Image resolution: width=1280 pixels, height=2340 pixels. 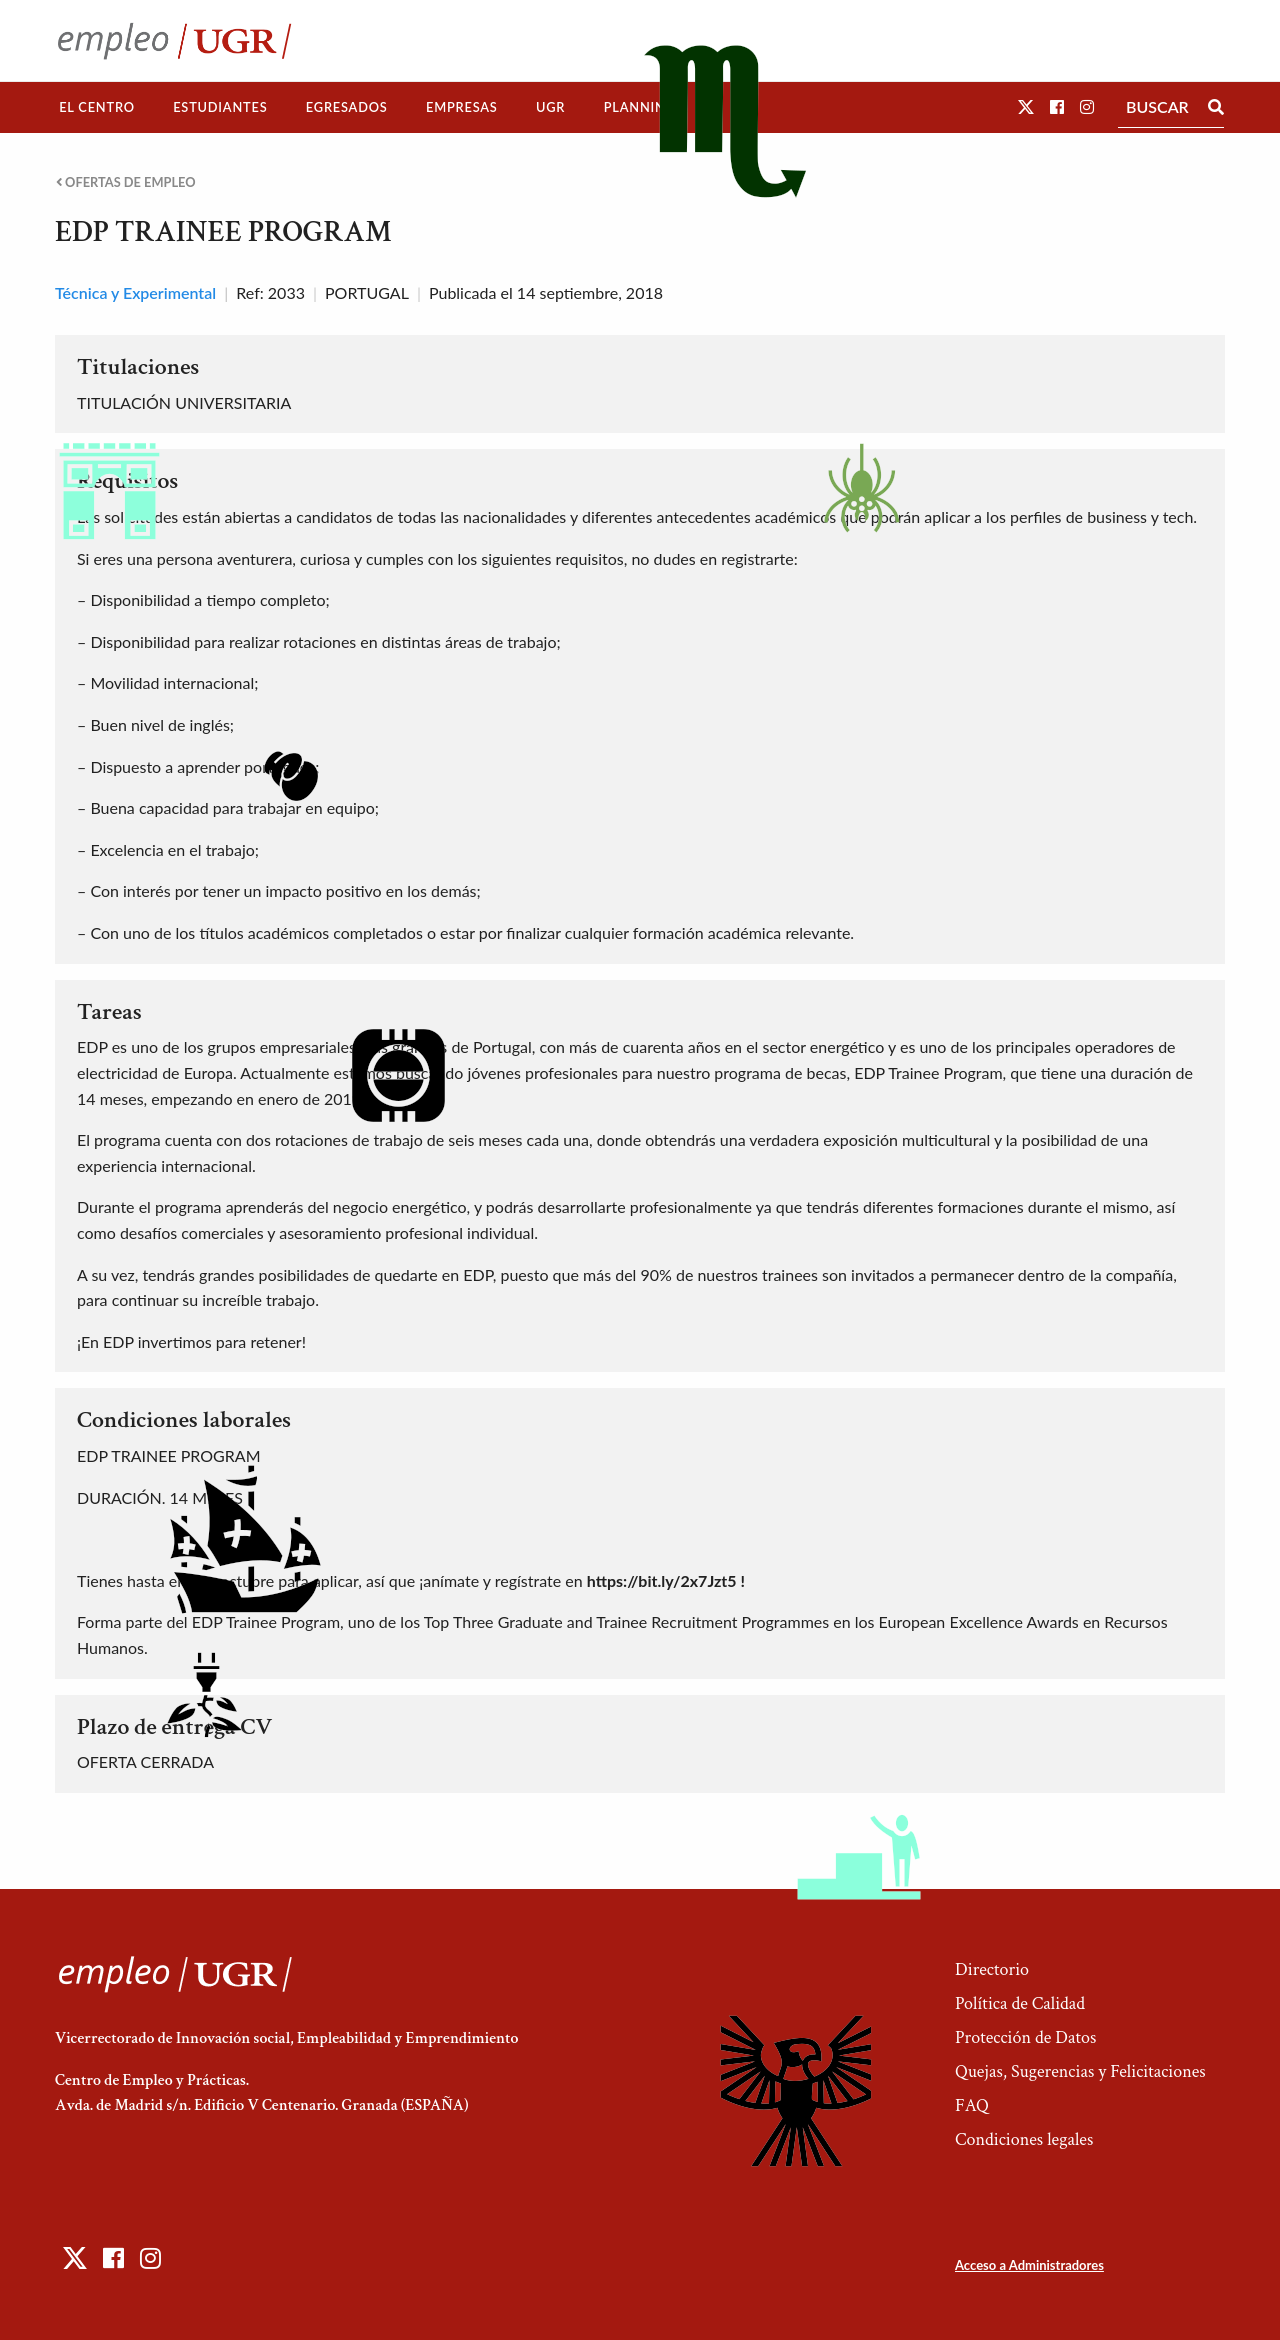 What do you see at coordinates (862, 489) in the screenshot?
I see `indicates a spooky or halloween-themed game element` at bounding box center [862, 489].